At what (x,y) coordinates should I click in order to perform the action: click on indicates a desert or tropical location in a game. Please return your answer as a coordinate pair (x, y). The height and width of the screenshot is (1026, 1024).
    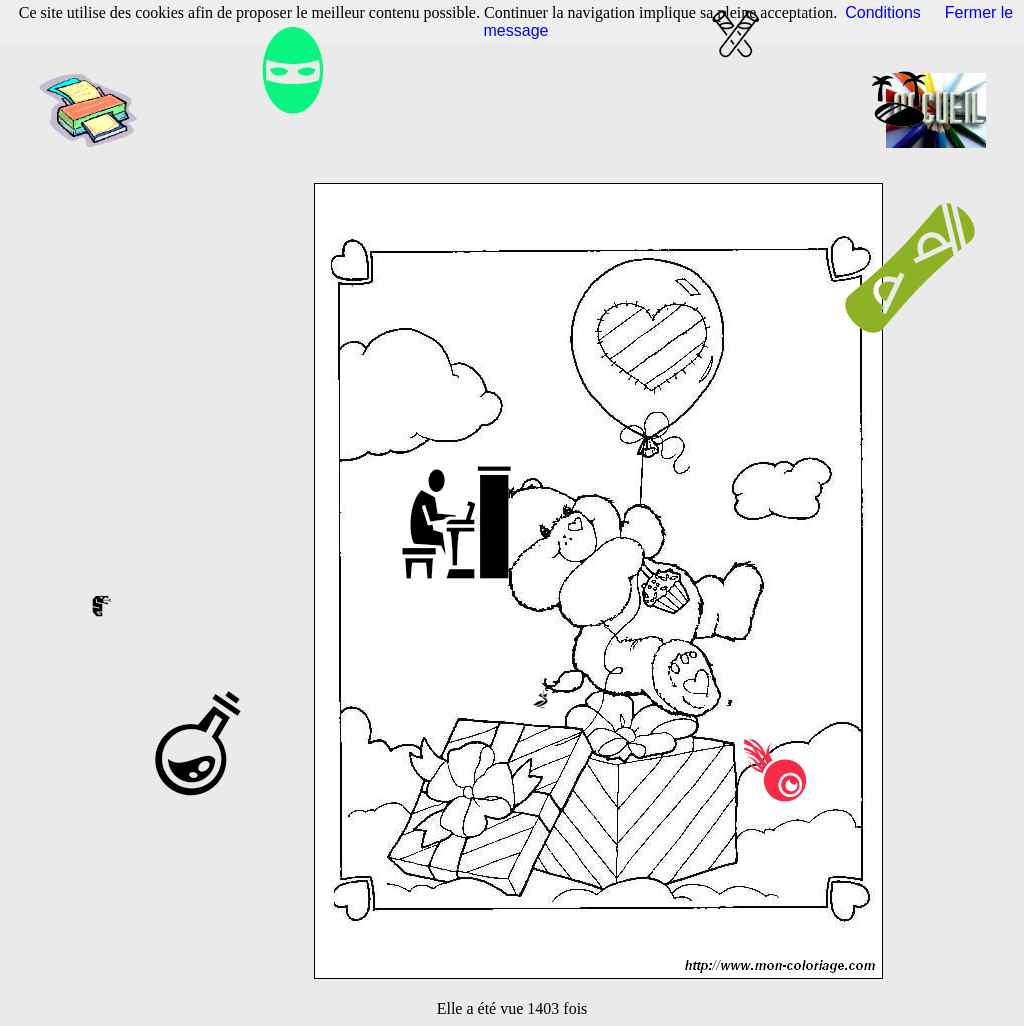
    Looking at the image, I should click on (899, 99).